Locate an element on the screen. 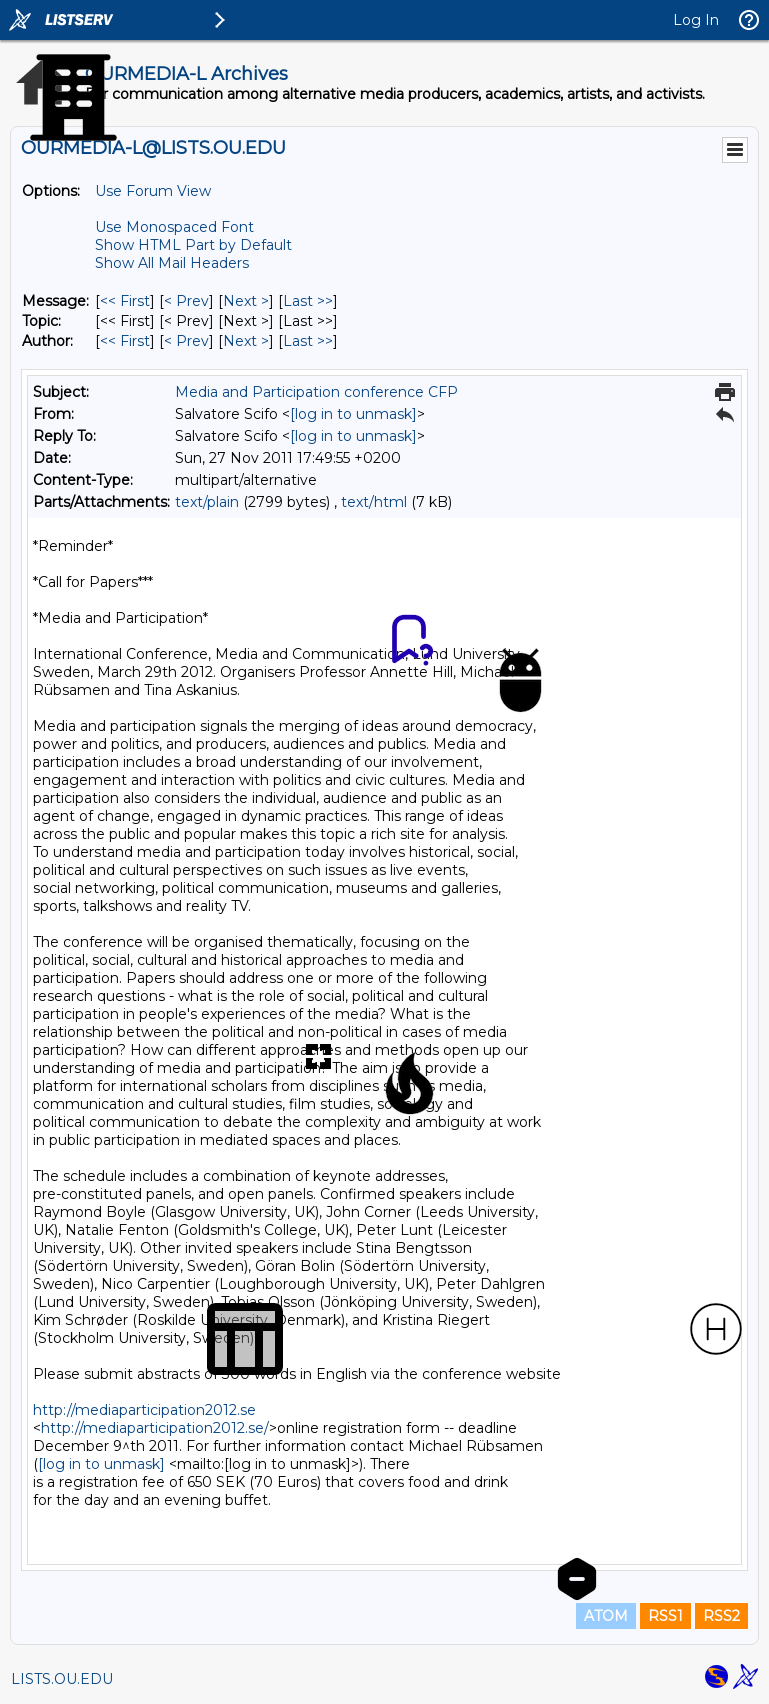  view data in table format is located at coordinates (243, 1339).